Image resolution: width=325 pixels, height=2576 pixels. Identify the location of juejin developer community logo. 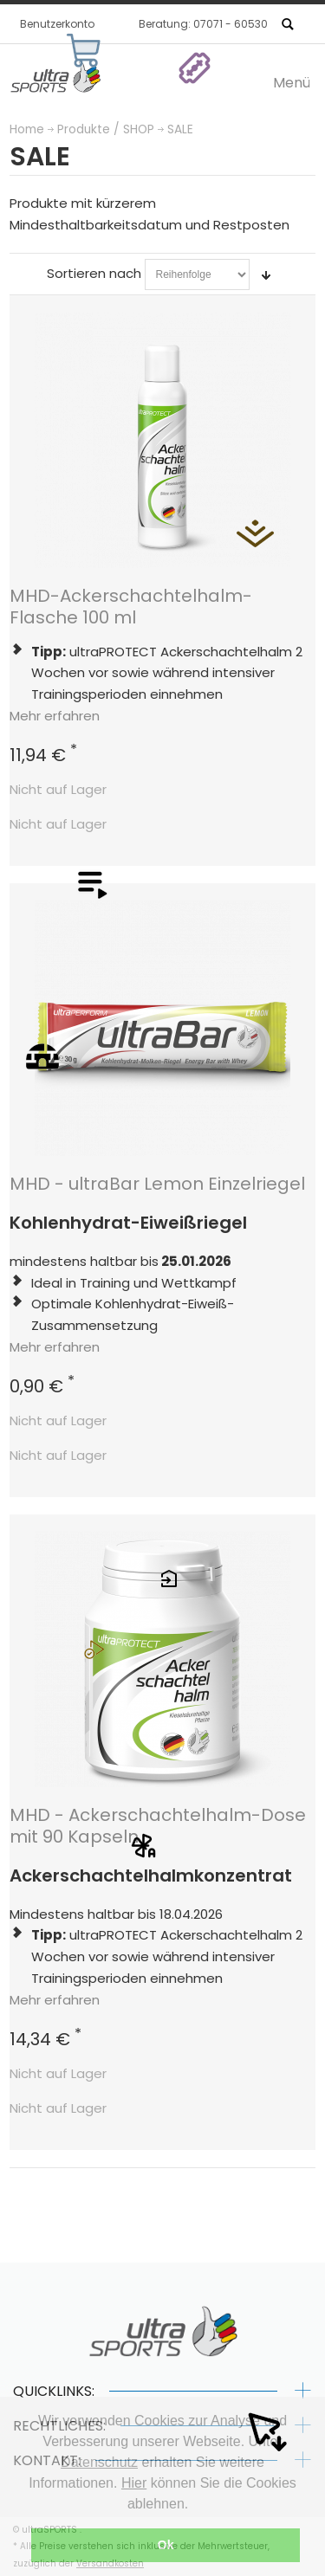
(255, 533).